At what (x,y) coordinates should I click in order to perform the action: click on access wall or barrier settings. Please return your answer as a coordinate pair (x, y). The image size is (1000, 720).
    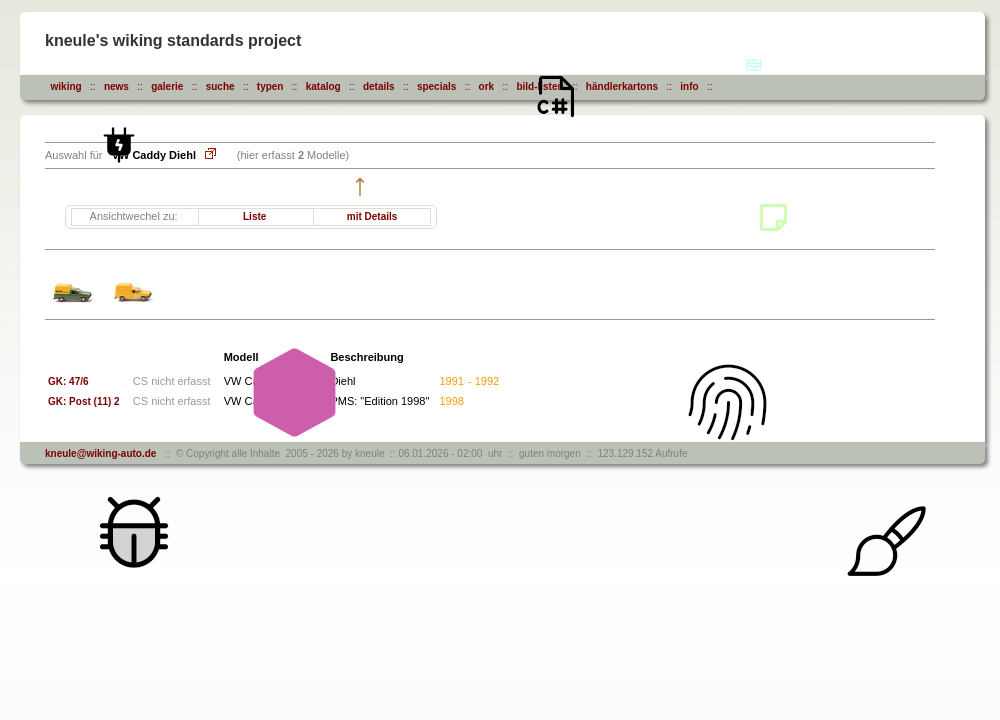
    Looking at the image, I should click on (754, 65).